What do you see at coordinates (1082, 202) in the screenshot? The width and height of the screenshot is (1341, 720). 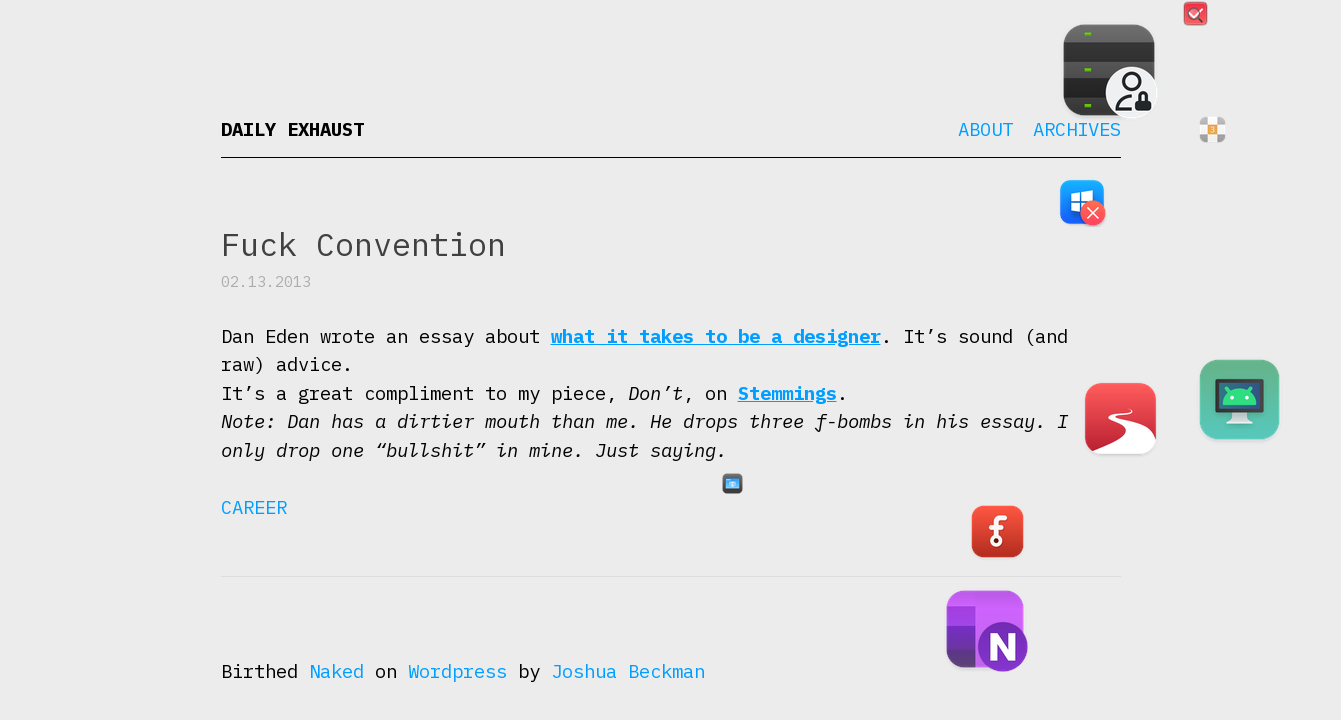 I see `uninstall windows applications running through wine` at bounding box center [1082, 202].